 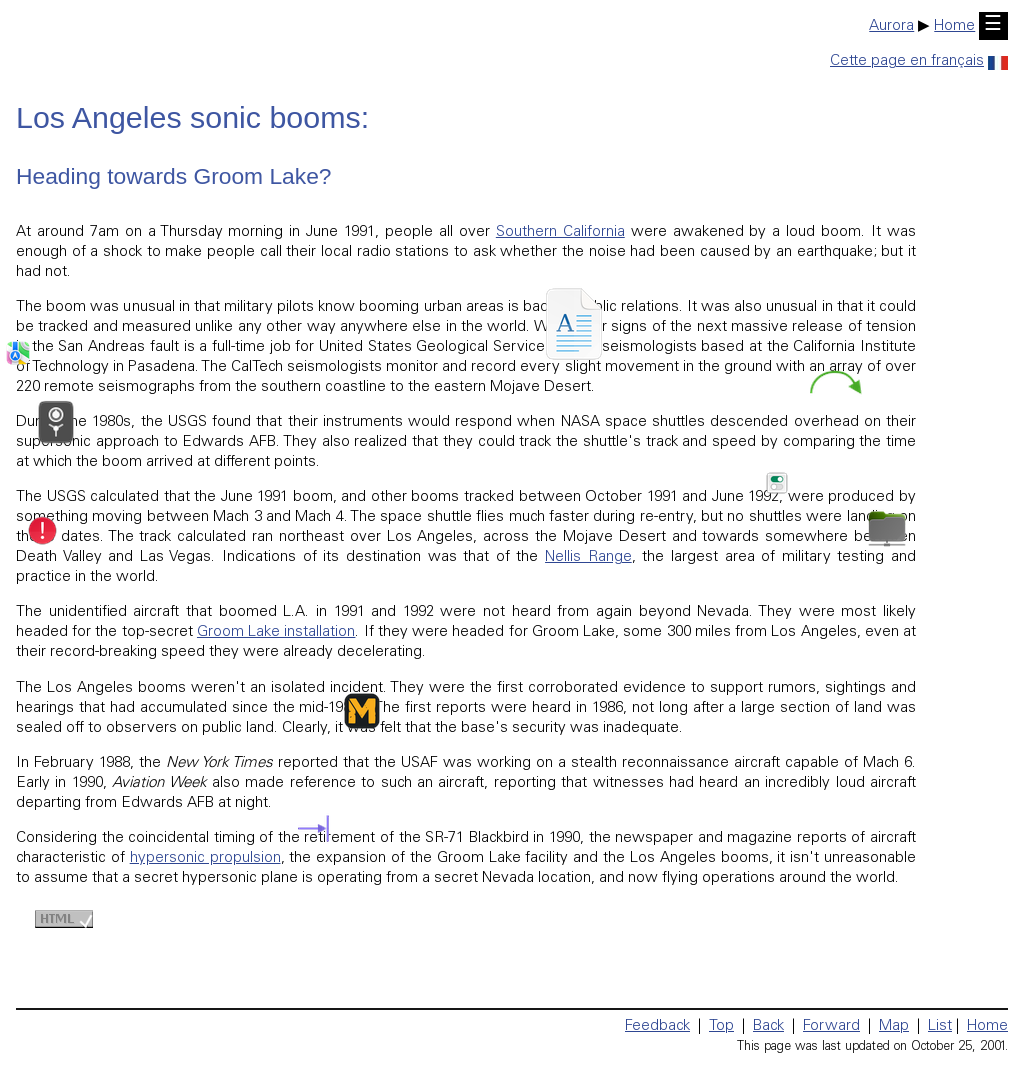 I want to click on redo the last undone action, so click(x=836, y=382).